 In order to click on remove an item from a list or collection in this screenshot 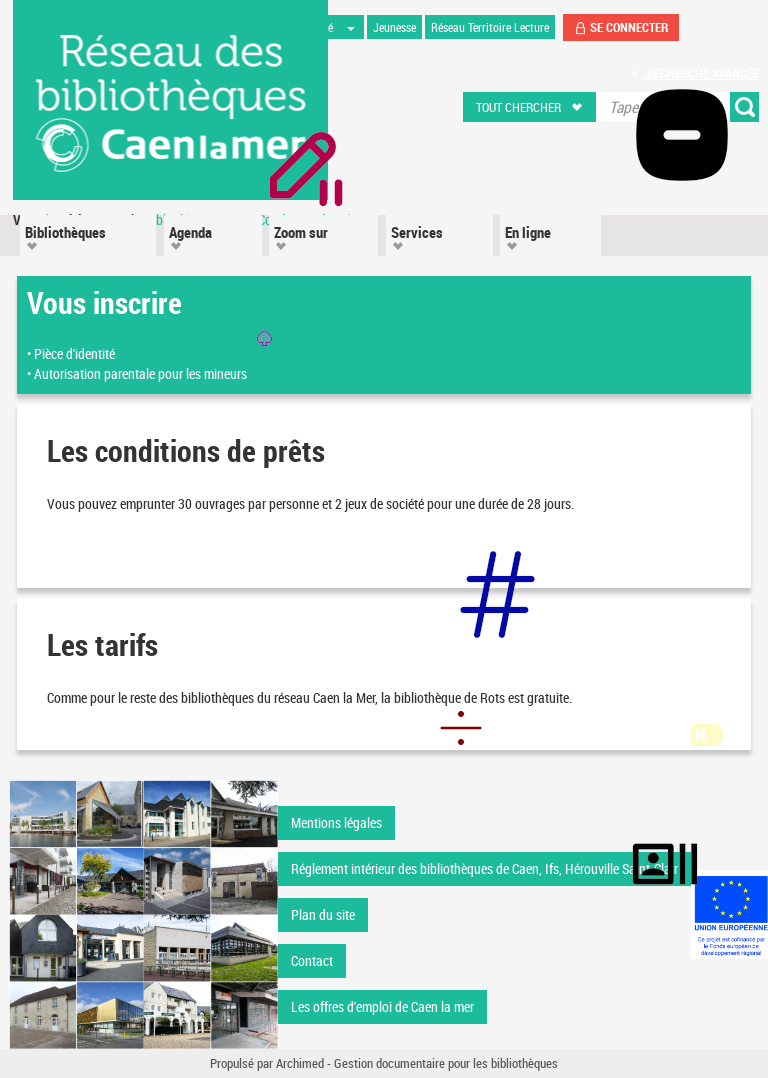, I will do `click(682, 135)`.